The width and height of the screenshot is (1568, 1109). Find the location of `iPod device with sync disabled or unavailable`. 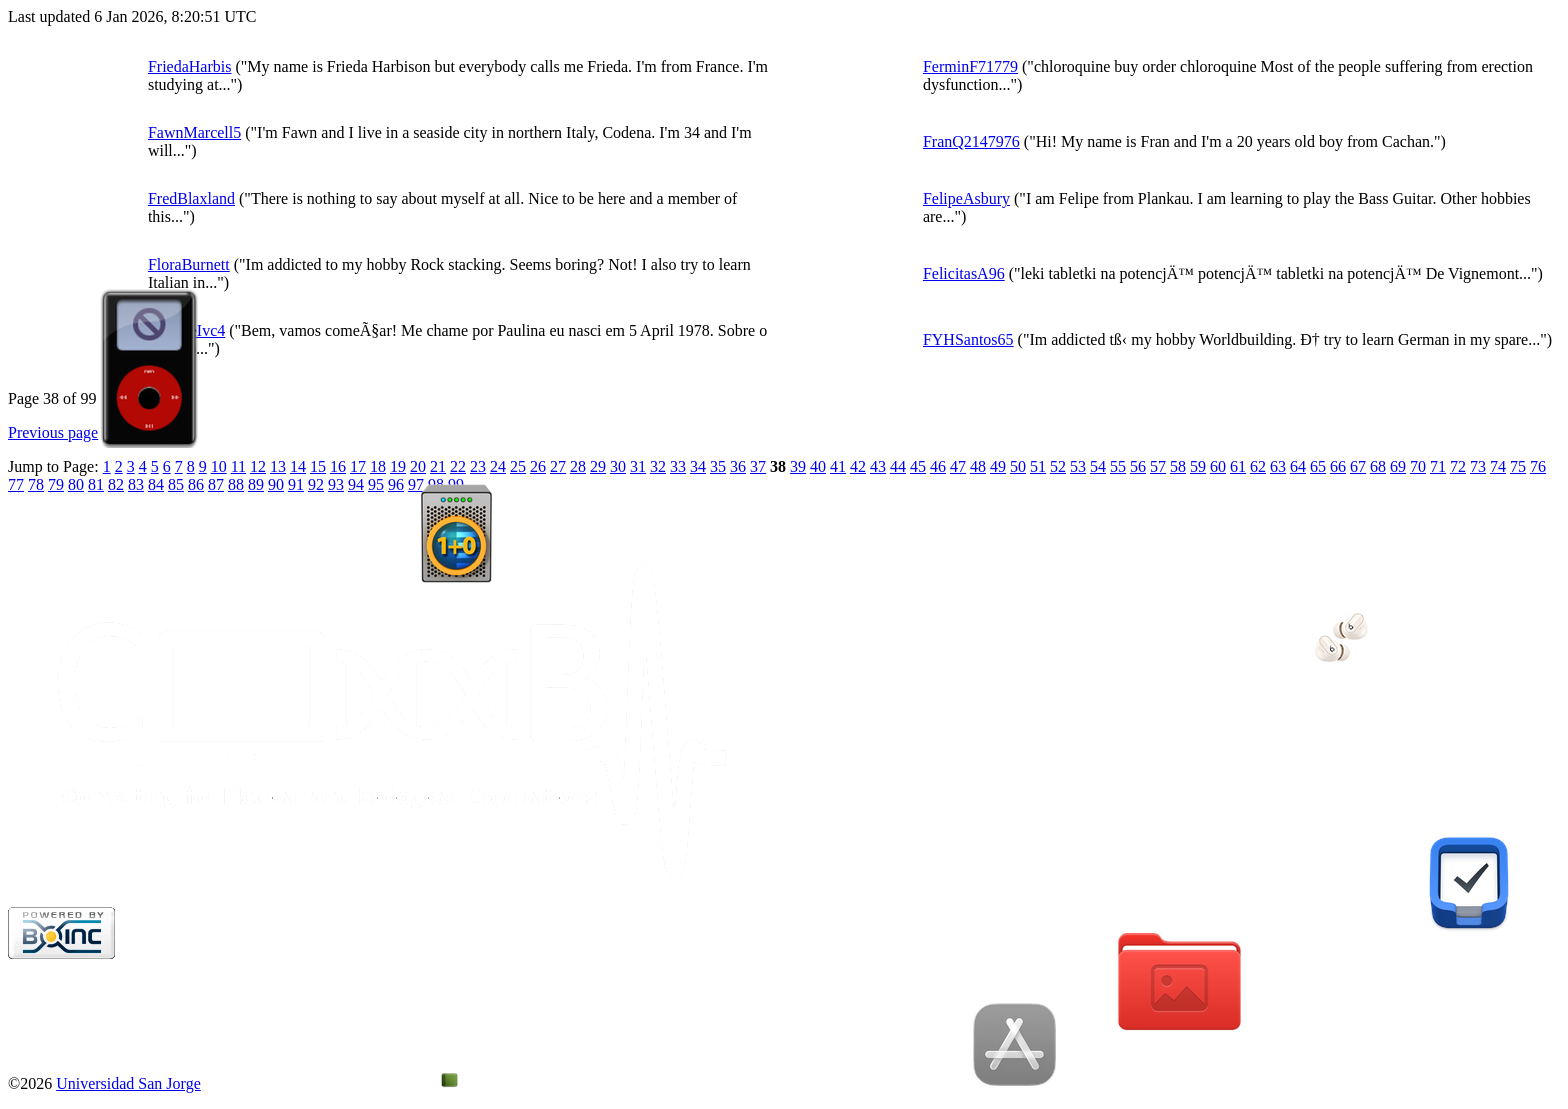

iPod device with sync disabled or unavailable is located at coordinates (148, 368).